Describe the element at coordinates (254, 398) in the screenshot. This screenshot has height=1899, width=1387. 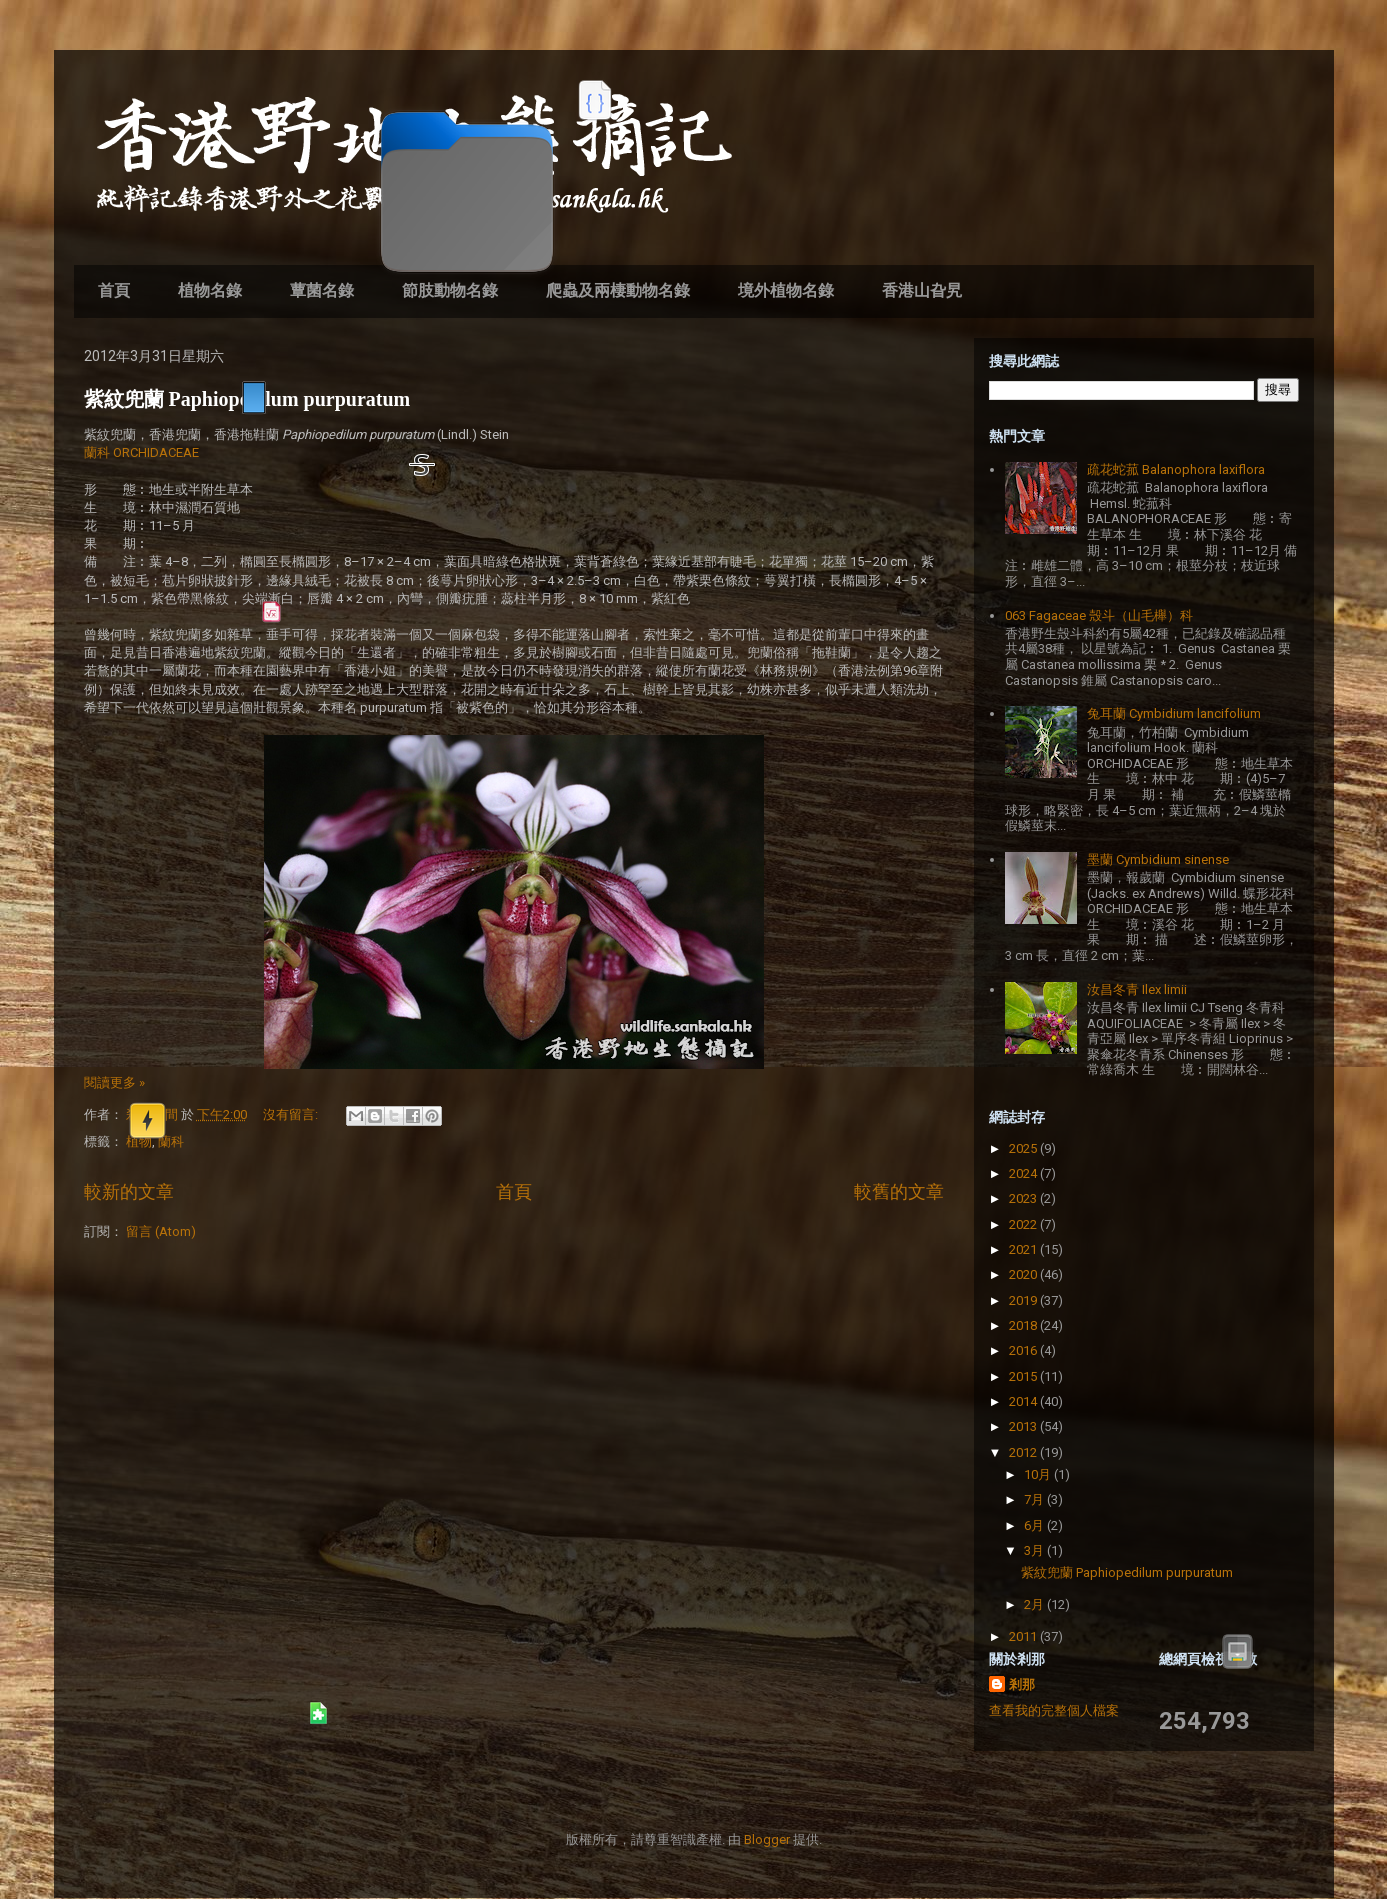
I see `iPad Air M2 device icon` at that location.